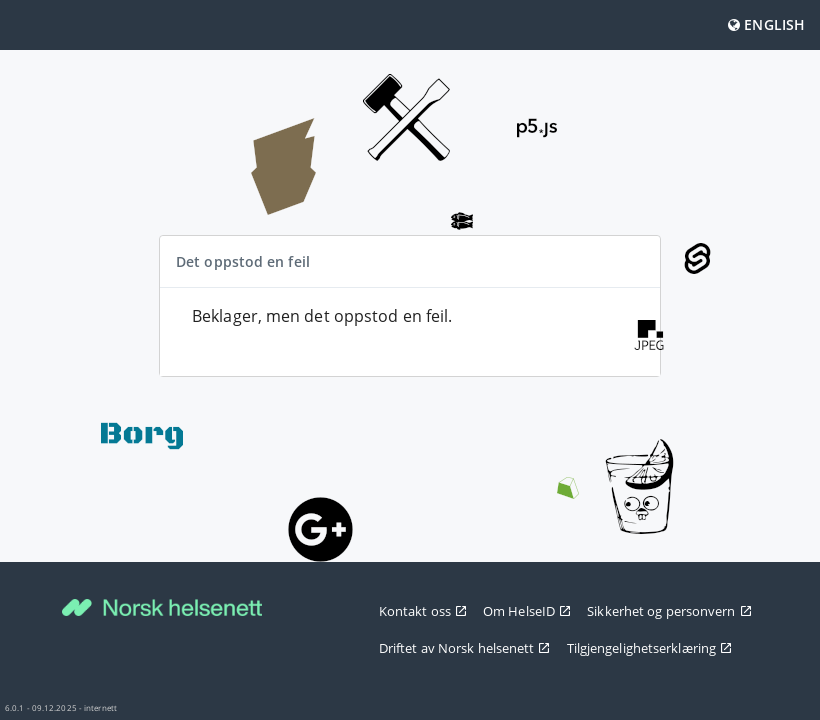 The width and height of the screenshot is (820, 720). What do you see at coordinates (142, 436) in the screenshot?
I see `open borgbackup application` at bounding box center [142, 436].